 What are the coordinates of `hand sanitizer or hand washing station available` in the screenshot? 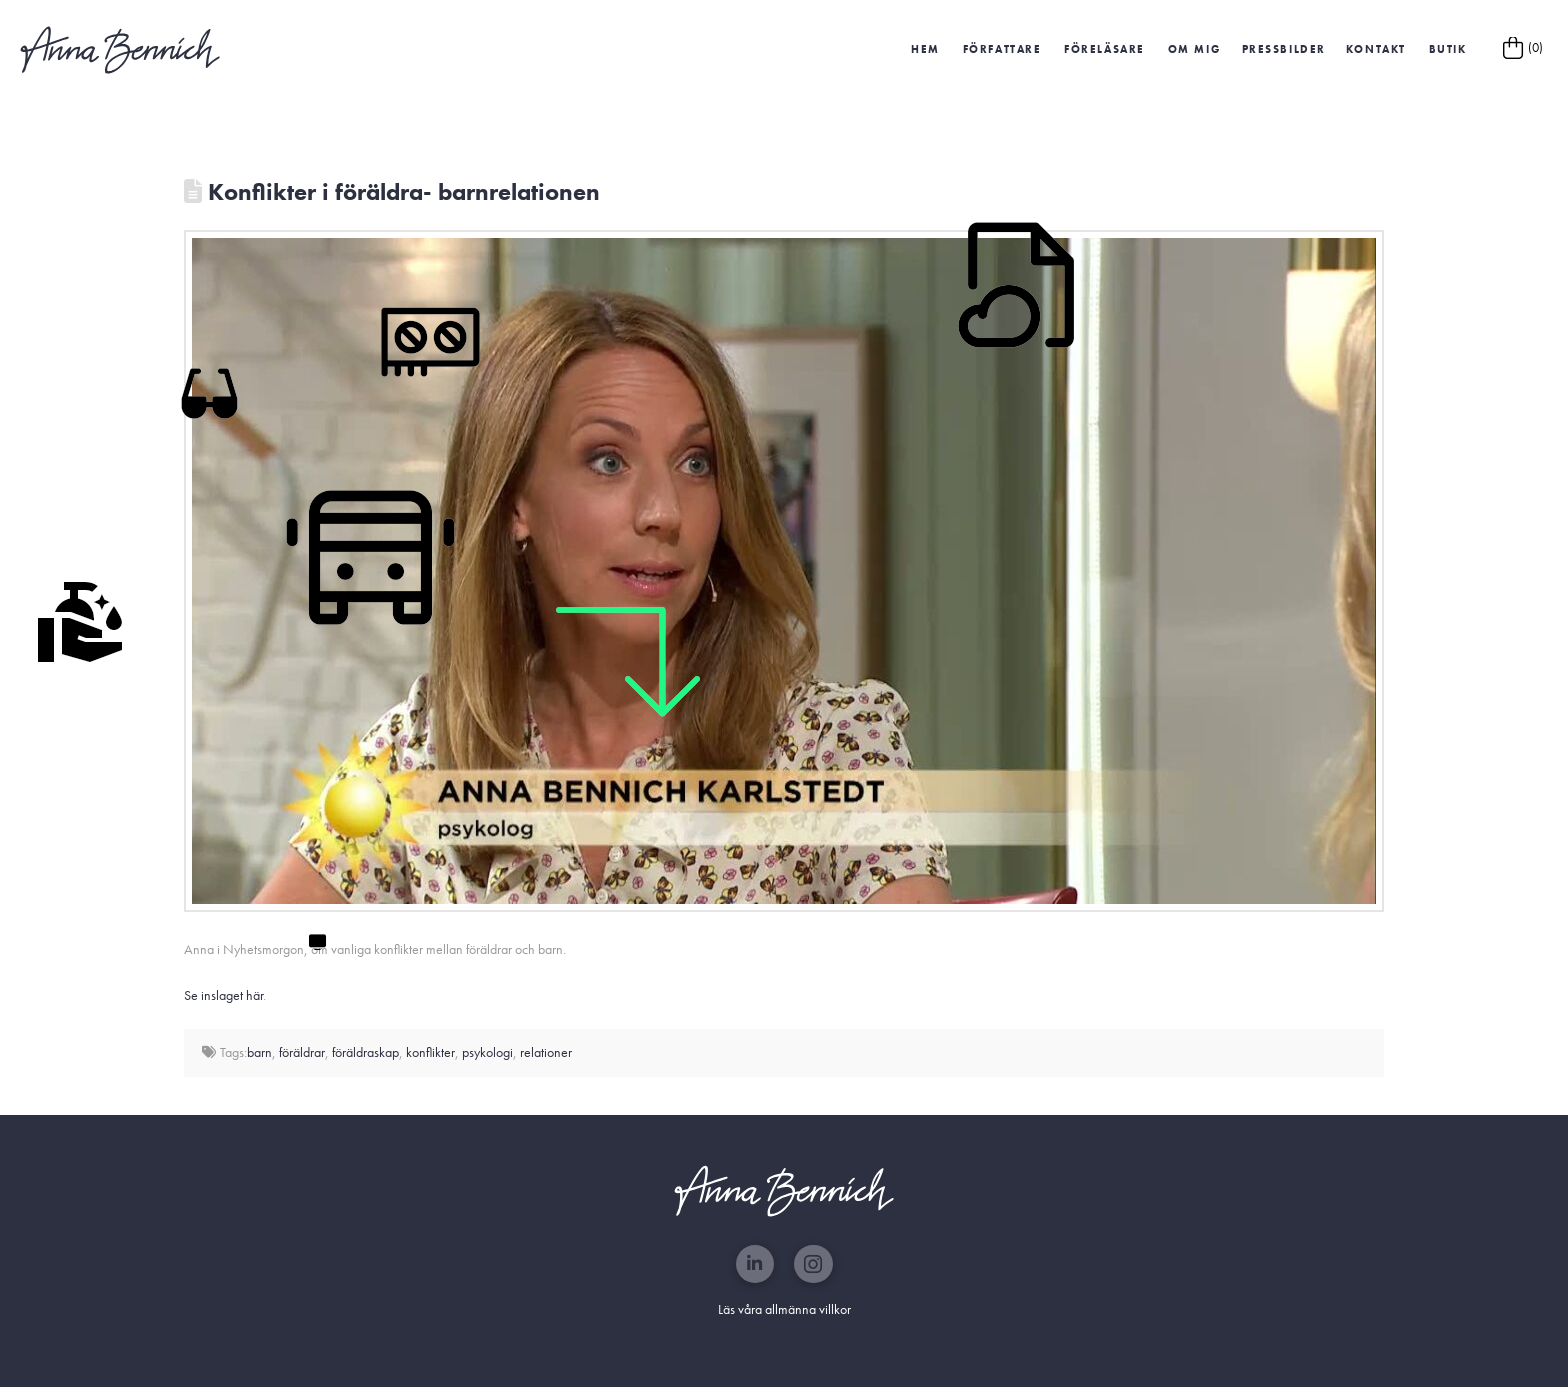 It's located at (82, 622).